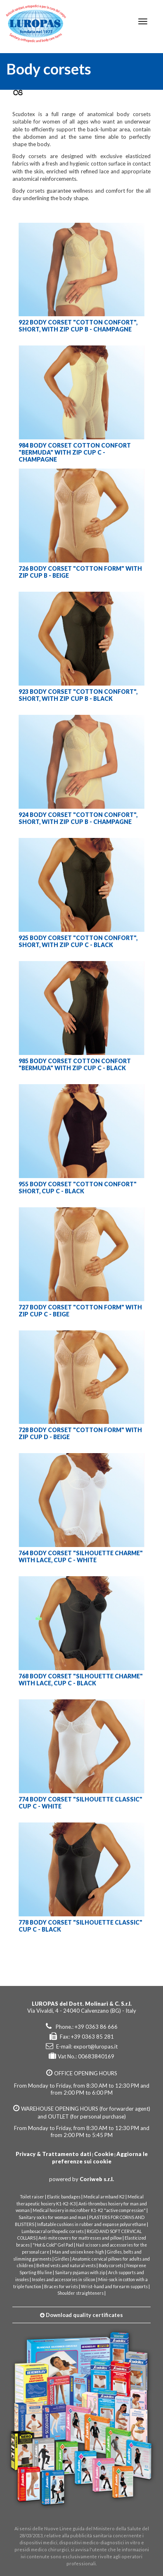 Image resolution: width=163 pixels, height=2576 pixels. What do you see at coordinates (38, 1617) in the screenshot?
I see `download a file to your device` at bounding box center [38, 1617].